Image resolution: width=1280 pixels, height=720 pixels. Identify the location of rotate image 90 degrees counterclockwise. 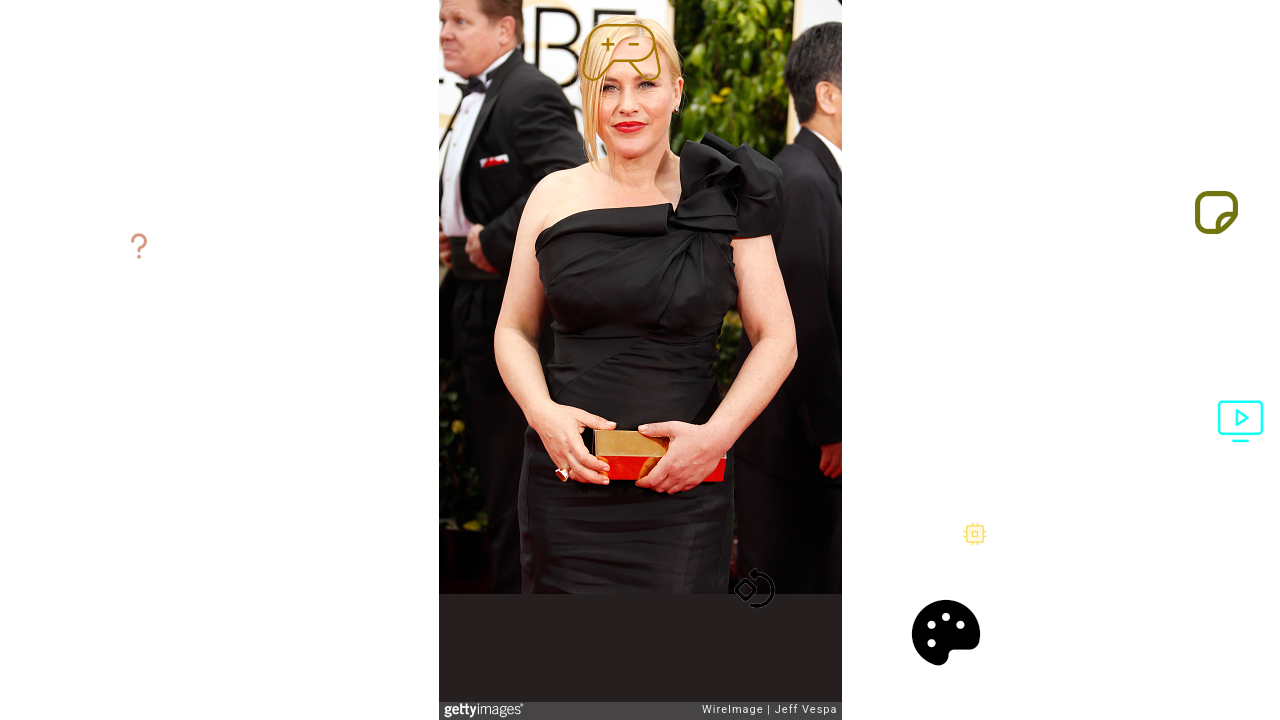
(755, 588).